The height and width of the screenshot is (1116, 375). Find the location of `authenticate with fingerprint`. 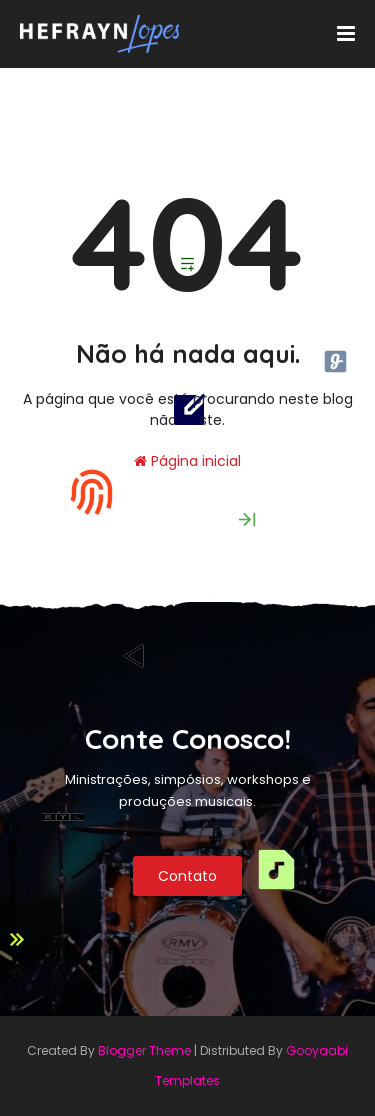

authenticate with fingerprint is located at coordinates (92, 492).